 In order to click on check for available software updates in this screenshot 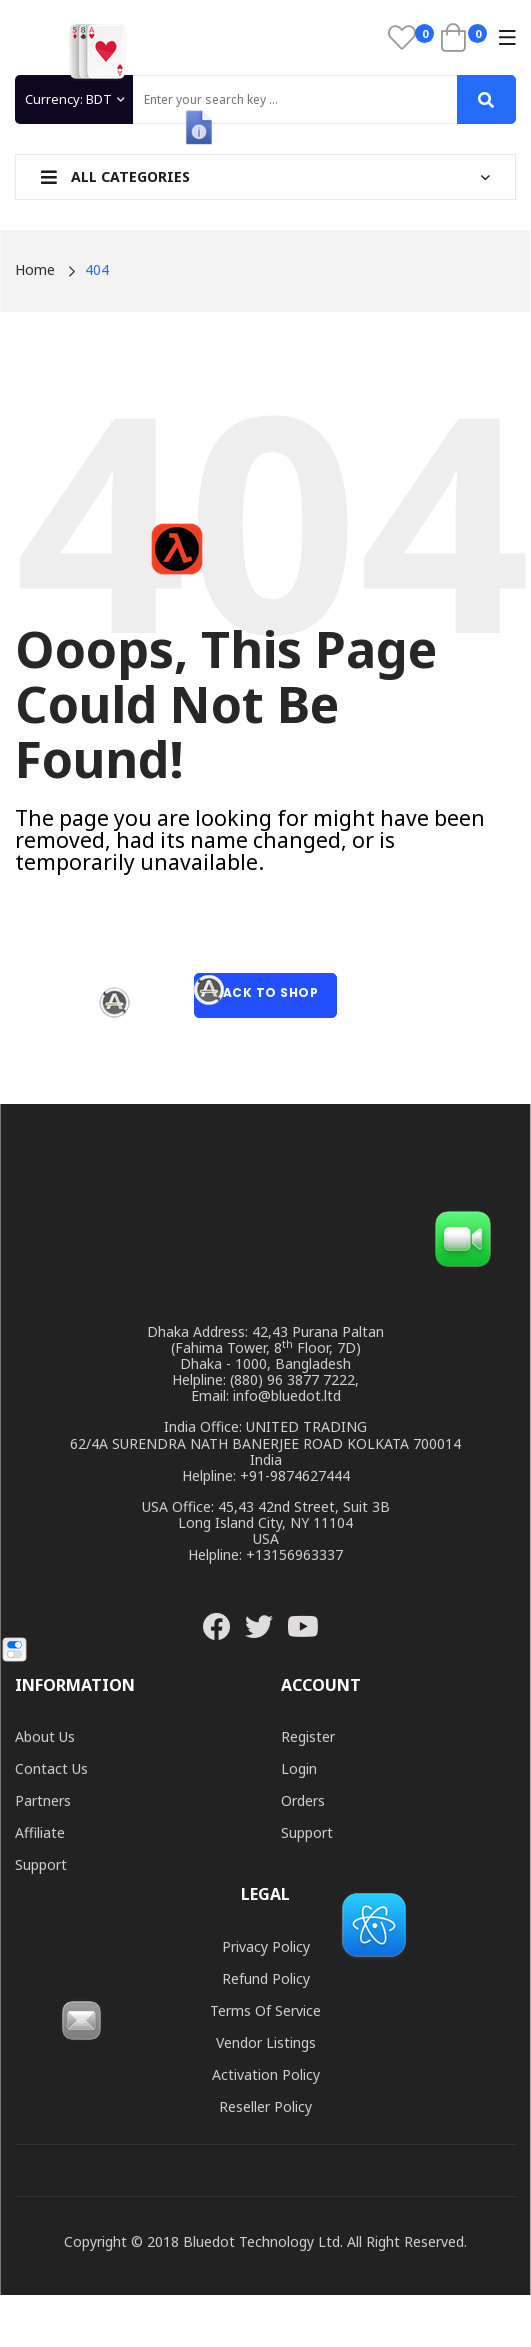, I will do `click(114, 1002)`.